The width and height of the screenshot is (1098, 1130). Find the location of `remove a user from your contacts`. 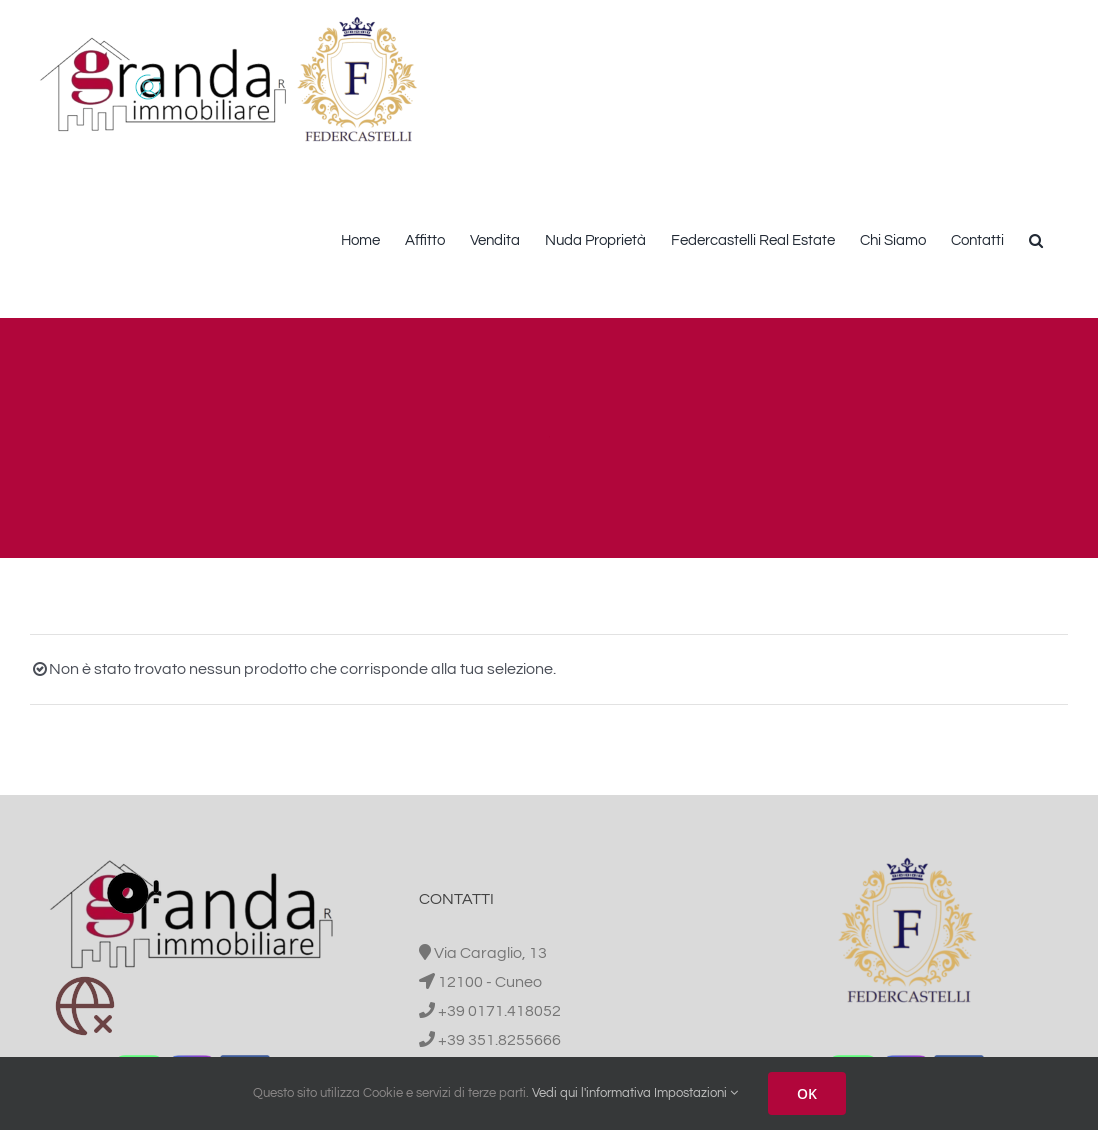

remove a user from your contacts is located at coordinates (148, 87).